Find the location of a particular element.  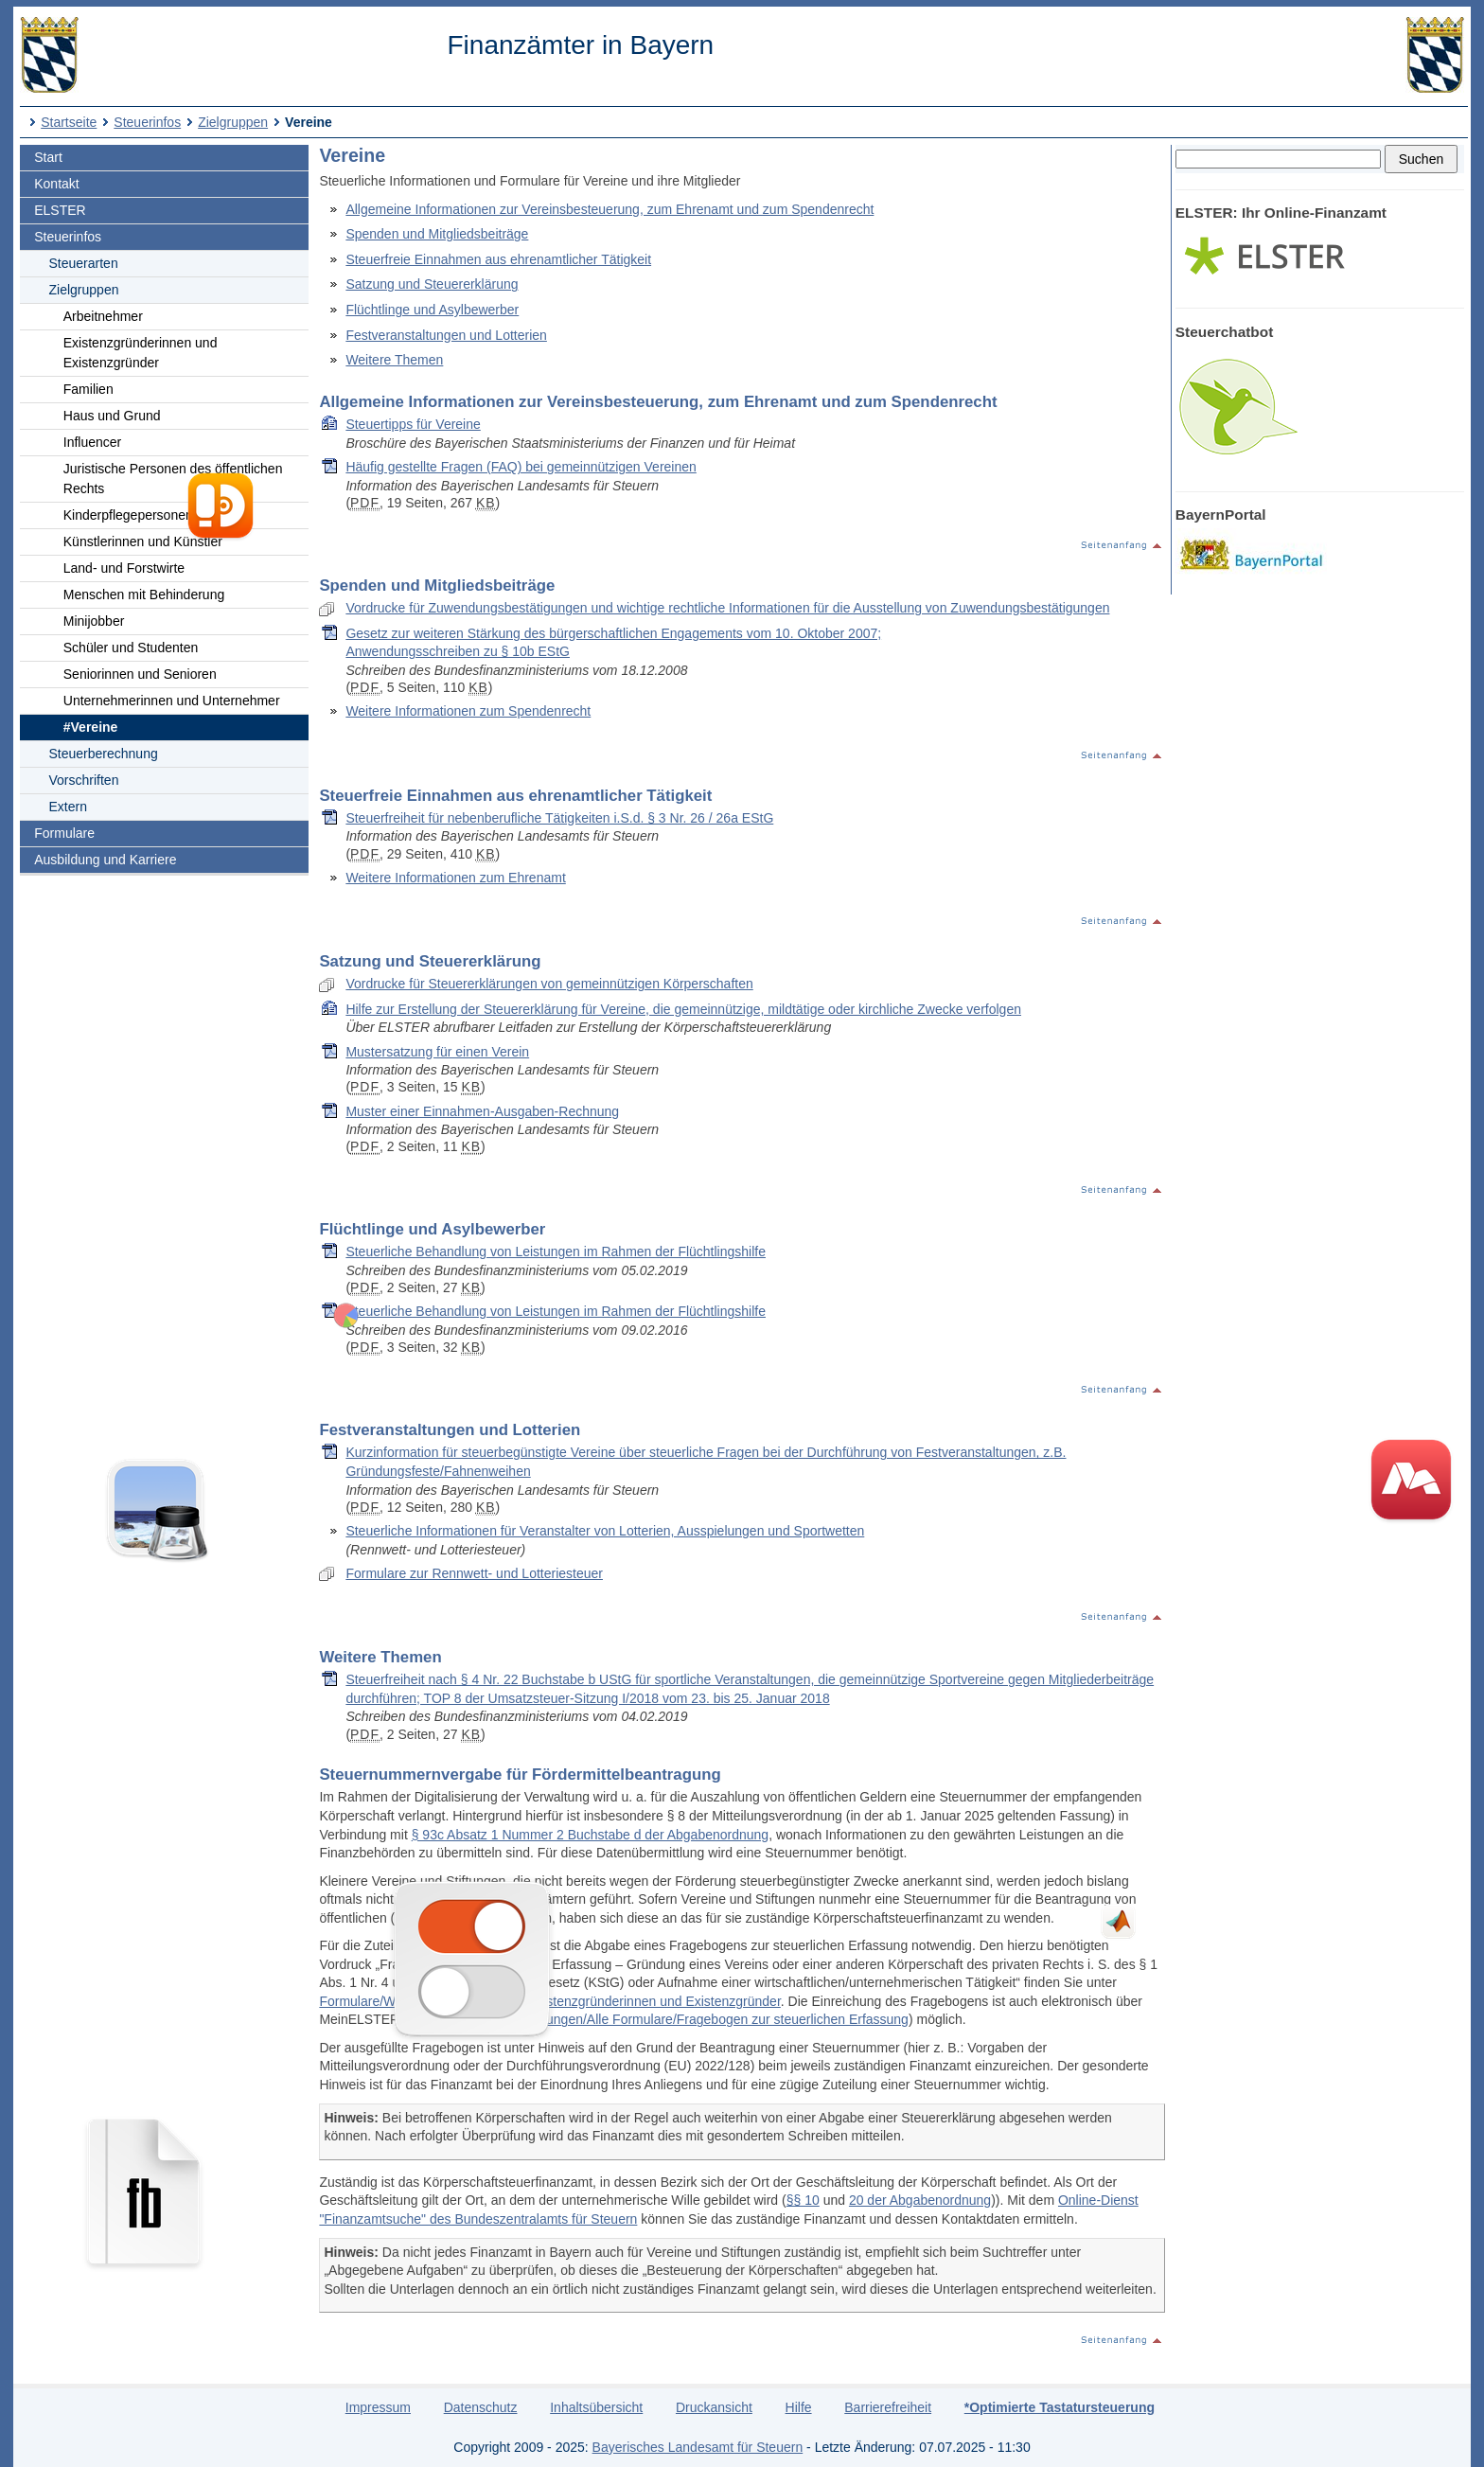

open master pdf editor application is located at coordinates (1411, 1480).